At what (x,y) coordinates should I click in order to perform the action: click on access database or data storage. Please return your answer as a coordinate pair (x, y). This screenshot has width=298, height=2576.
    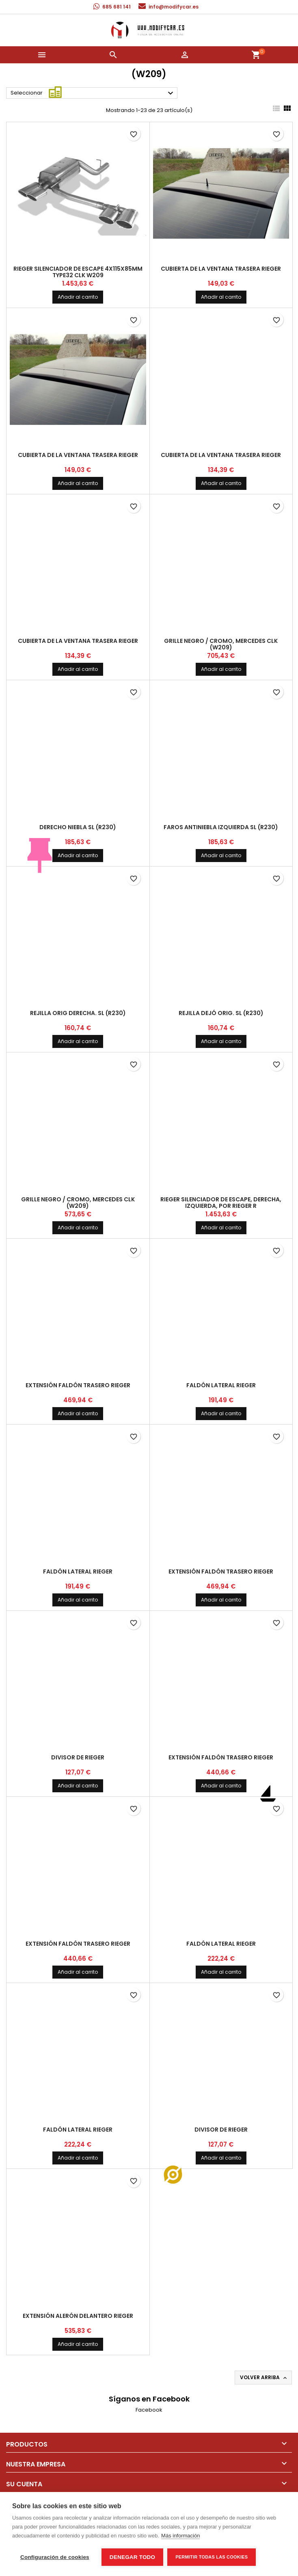
    Looking at the image, I should click on (55, 92).